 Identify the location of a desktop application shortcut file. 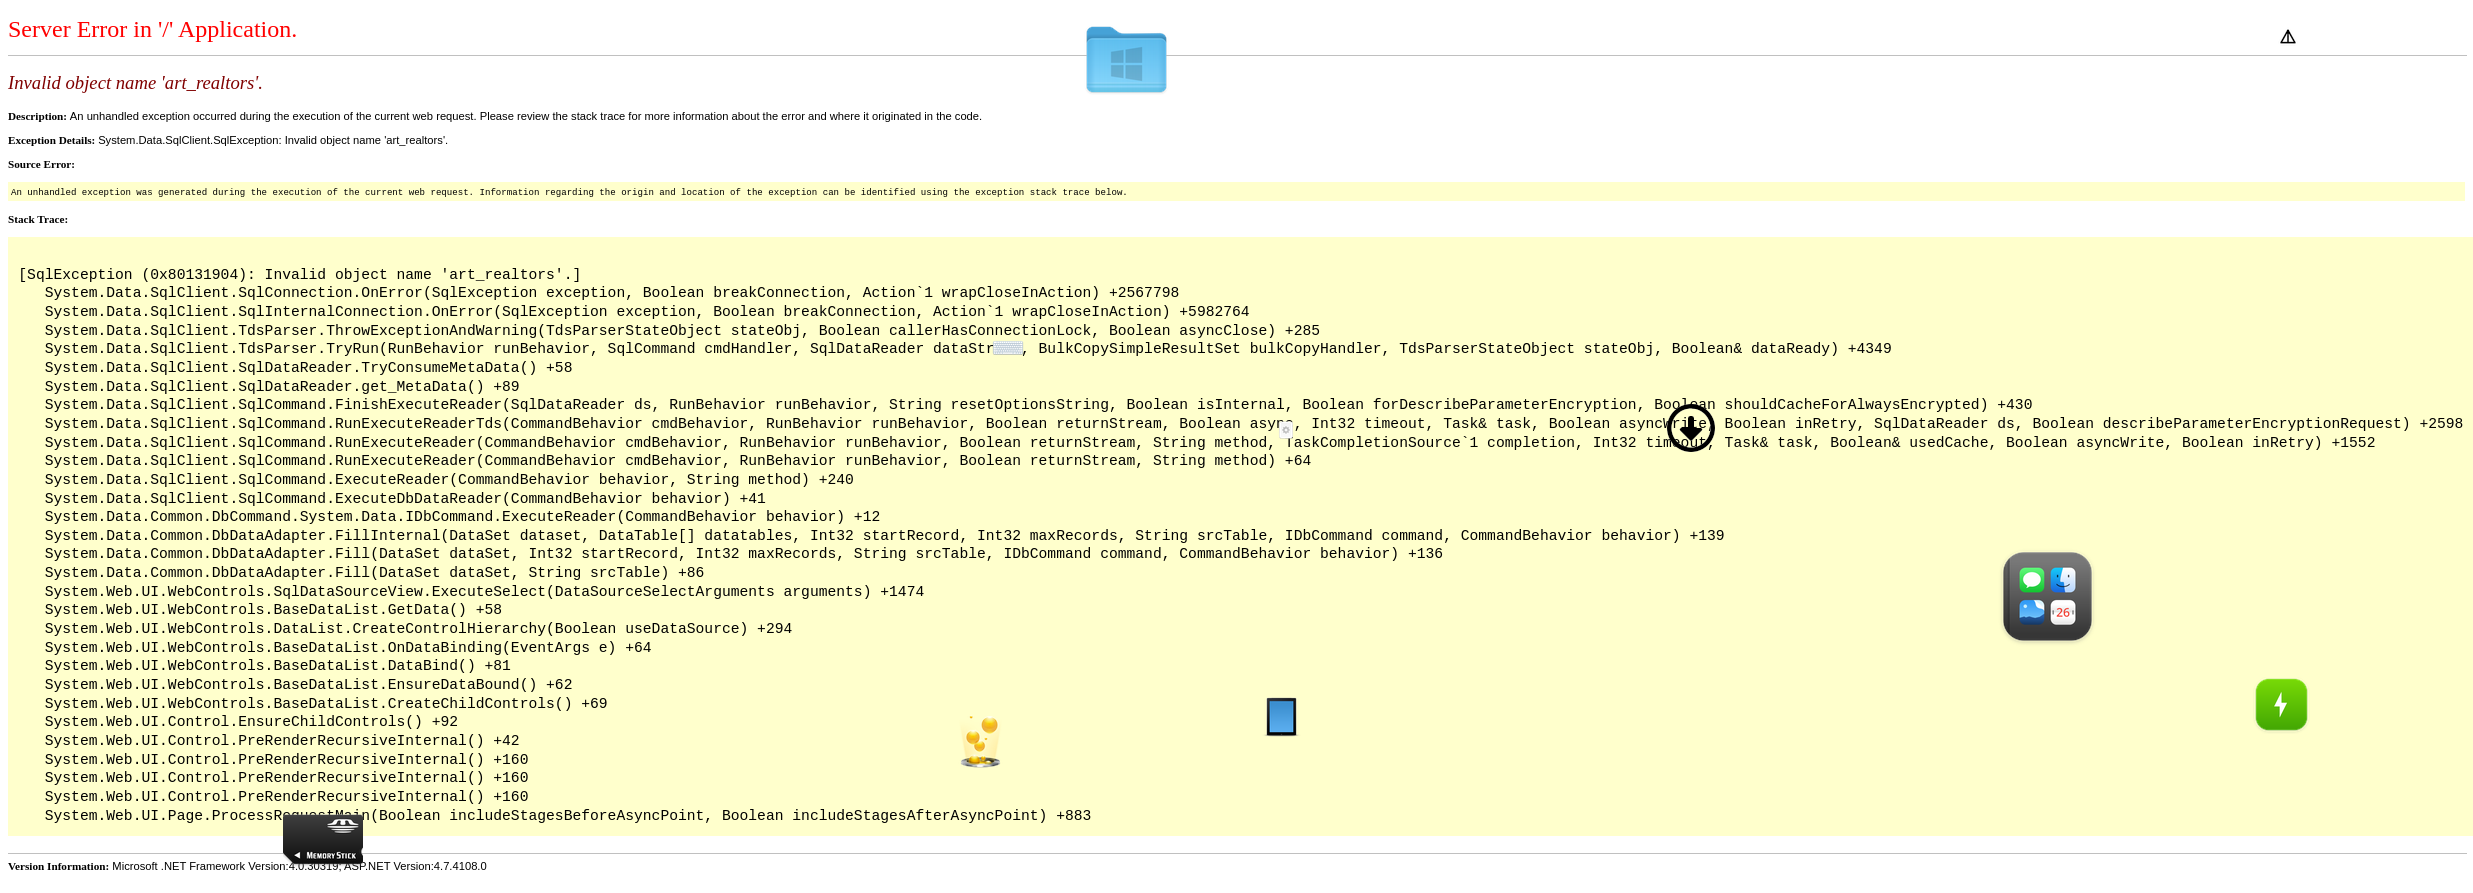
(1286, 430).